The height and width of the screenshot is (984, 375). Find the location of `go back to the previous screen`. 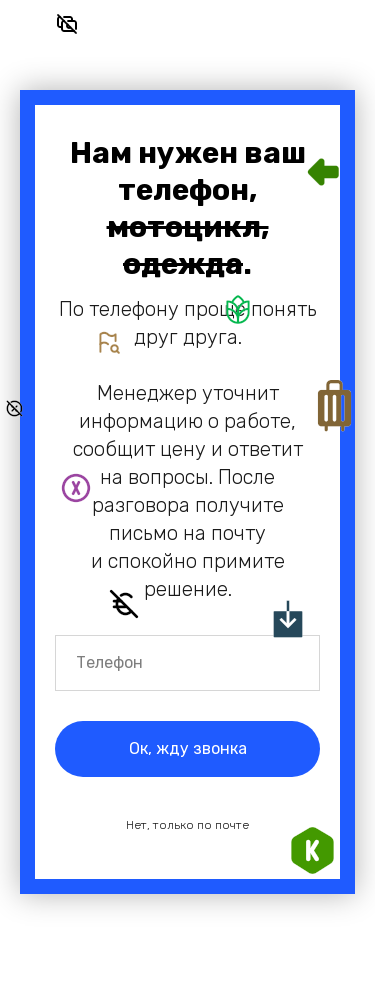

go back to the previous screen is located at coordinates (323, 172).